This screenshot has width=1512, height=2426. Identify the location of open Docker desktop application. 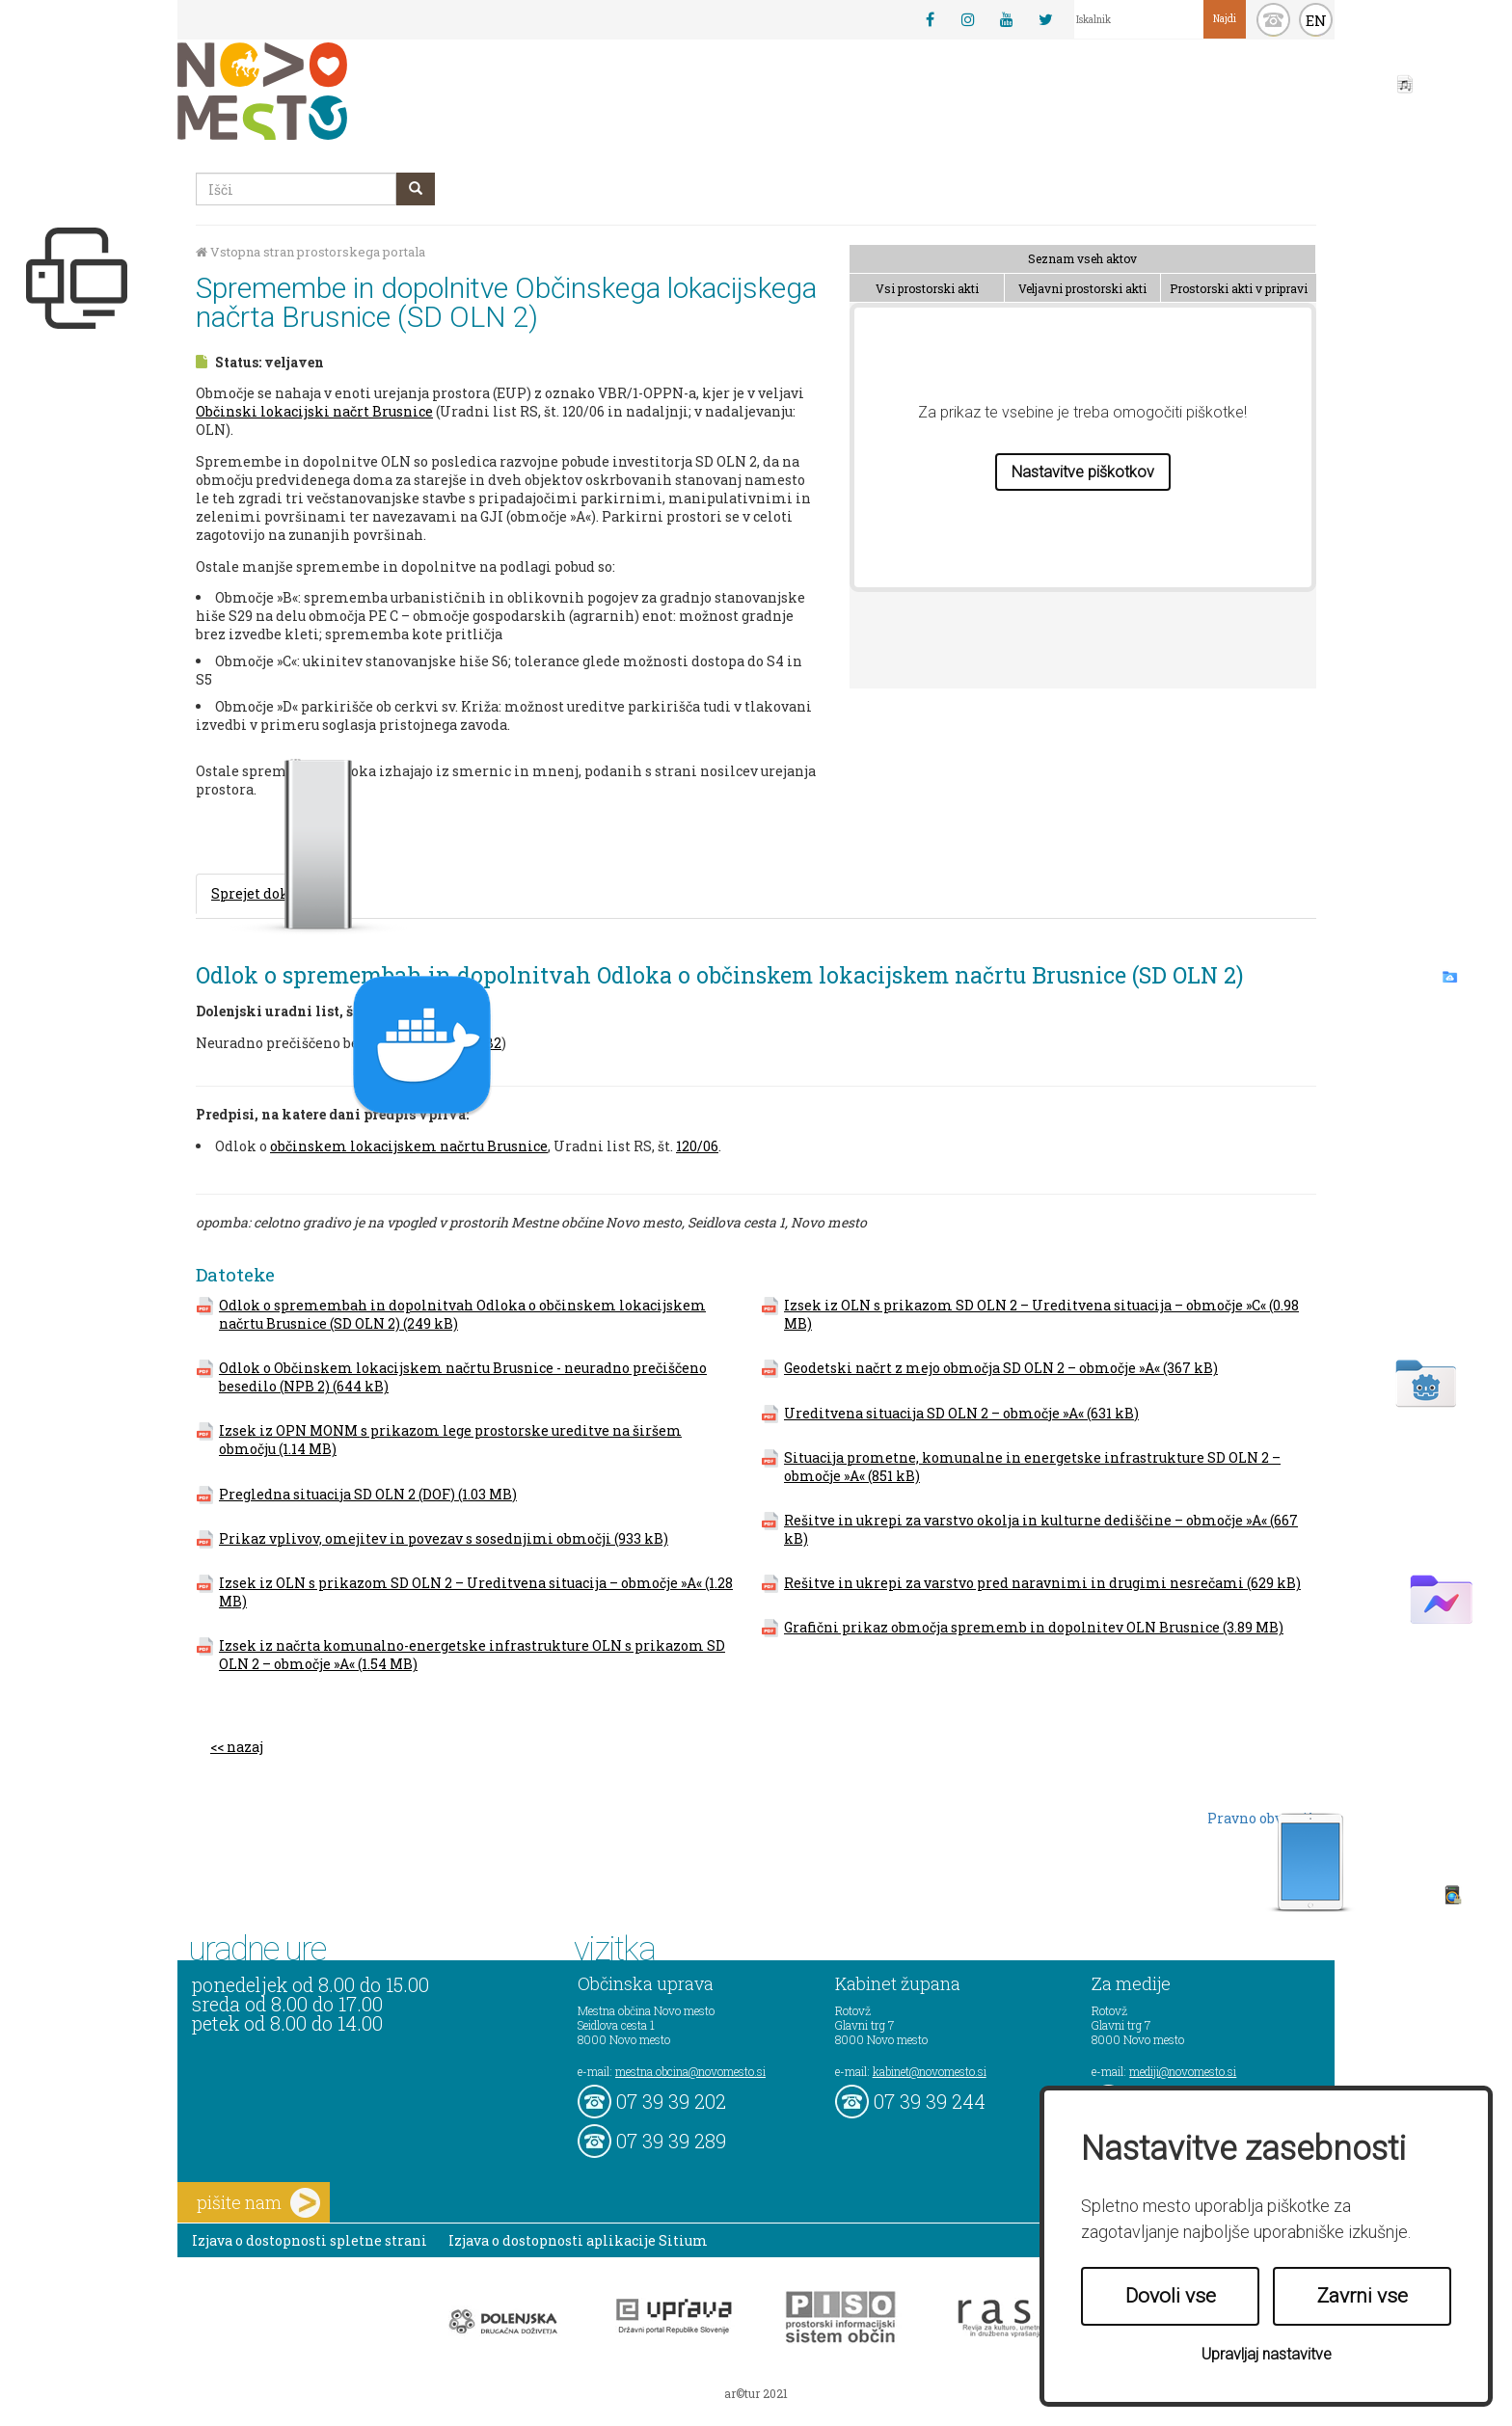
(421, 1044).